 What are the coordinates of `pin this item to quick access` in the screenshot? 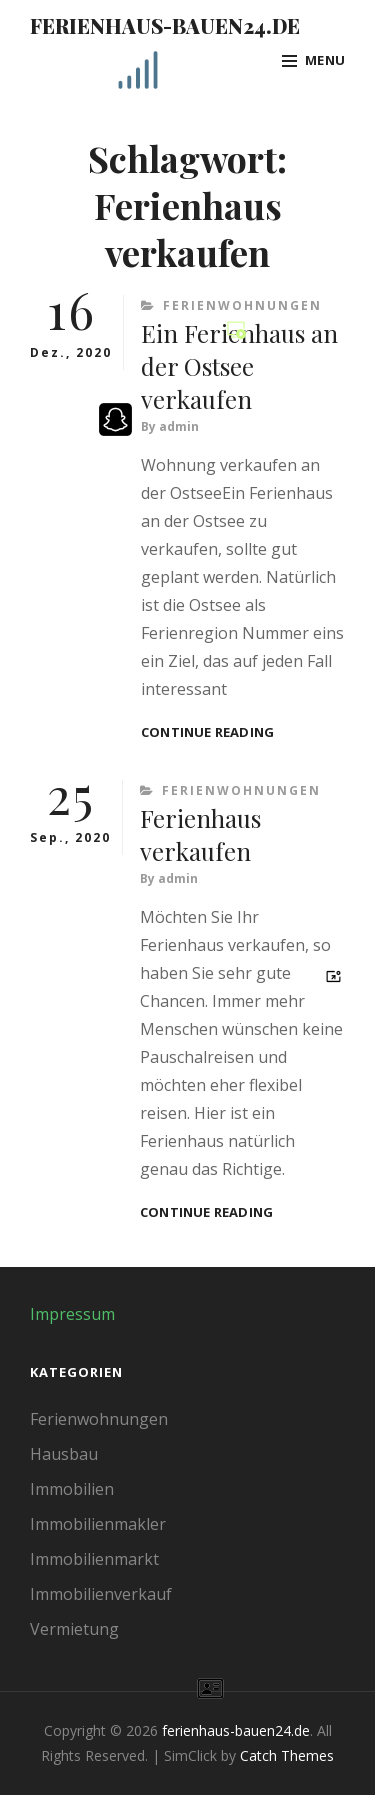 It's located at (333, 976).